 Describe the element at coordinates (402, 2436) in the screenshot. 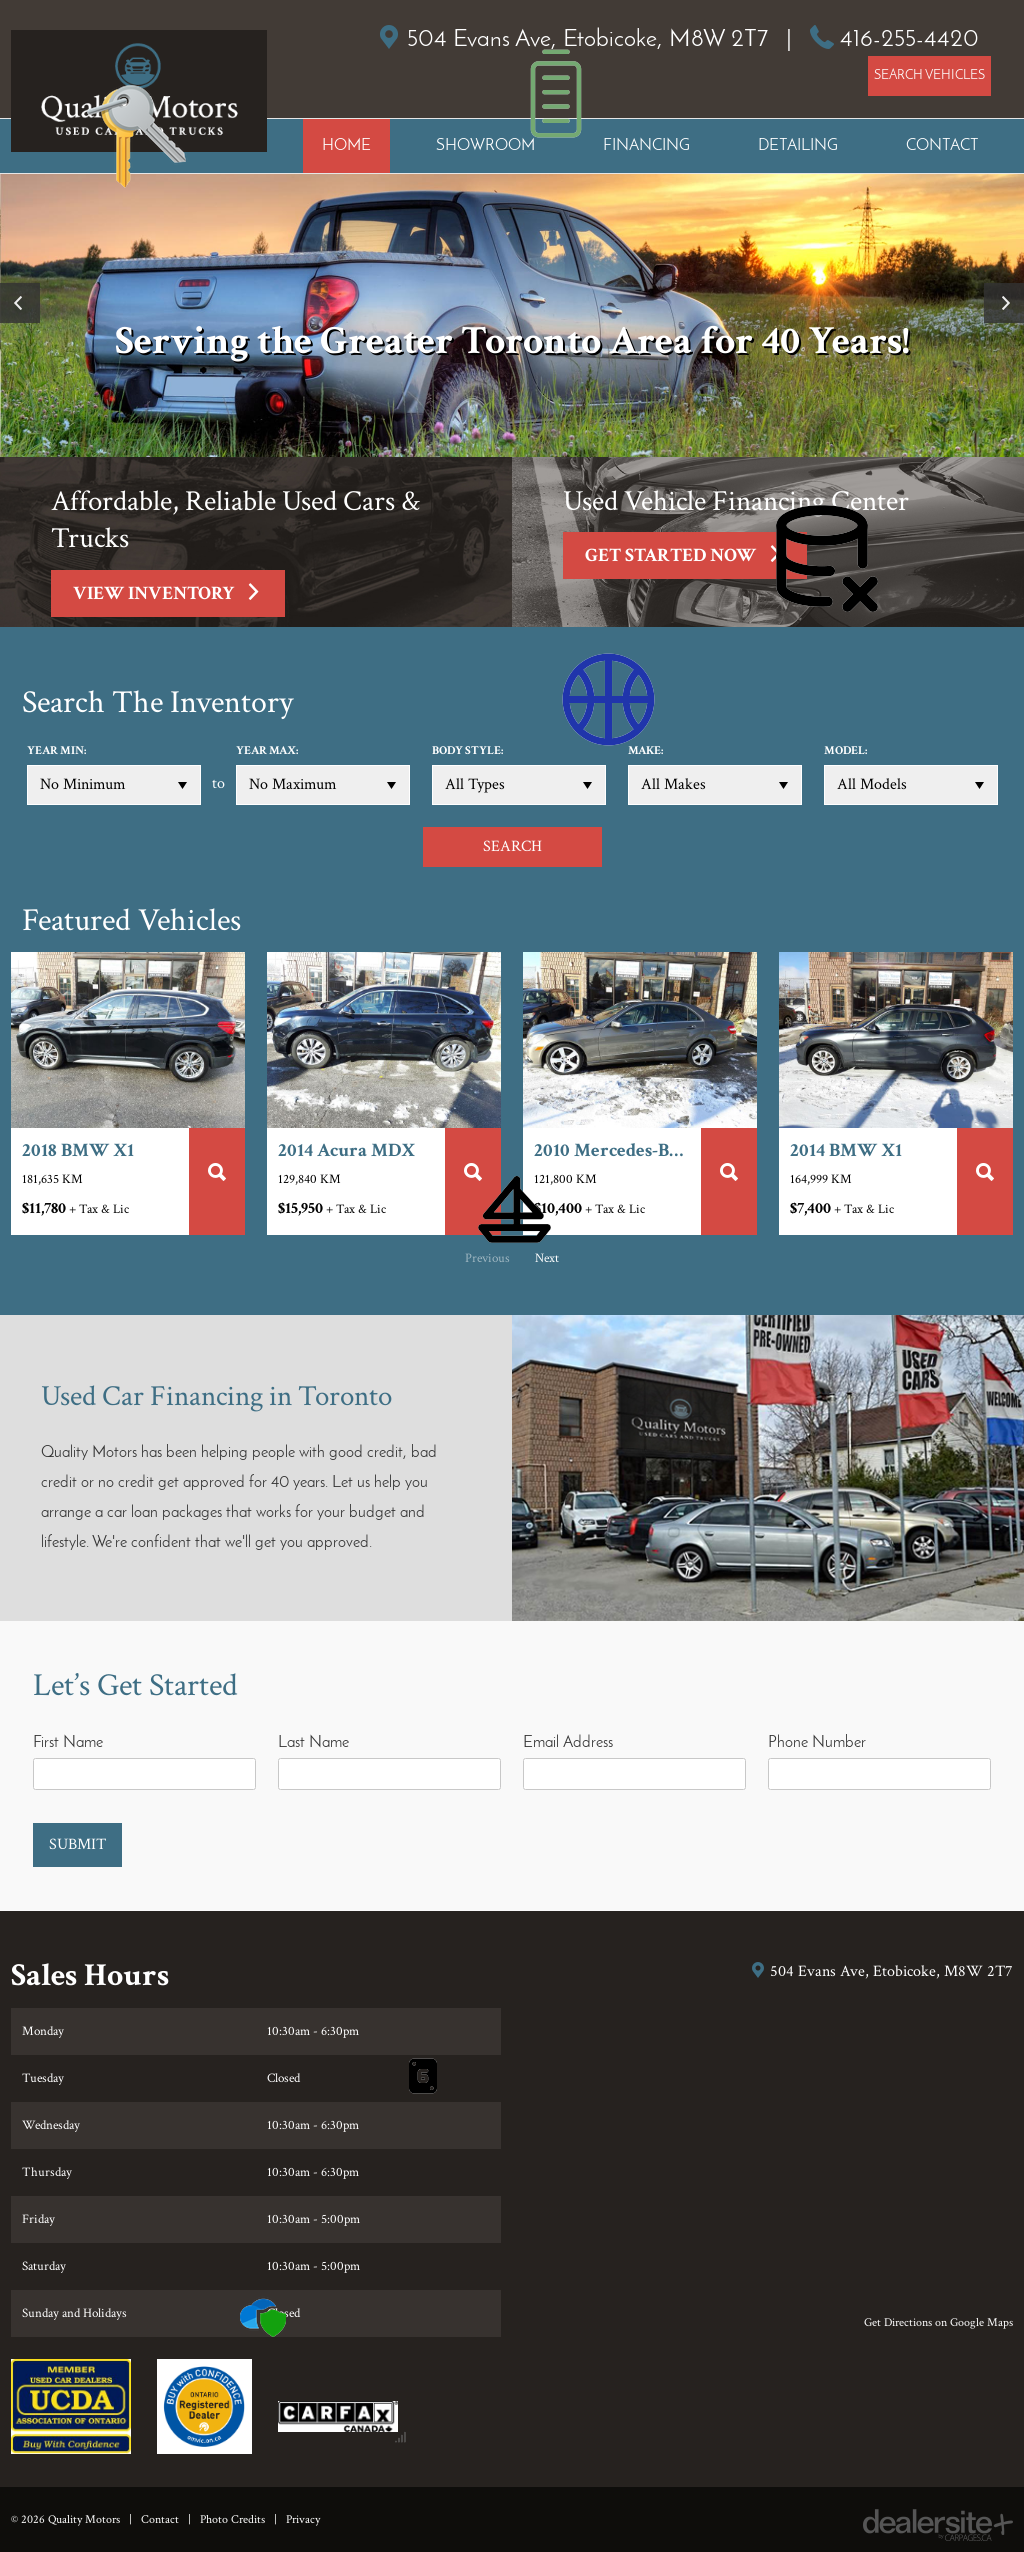

I see `indicates strong cellular network signal` at that location.